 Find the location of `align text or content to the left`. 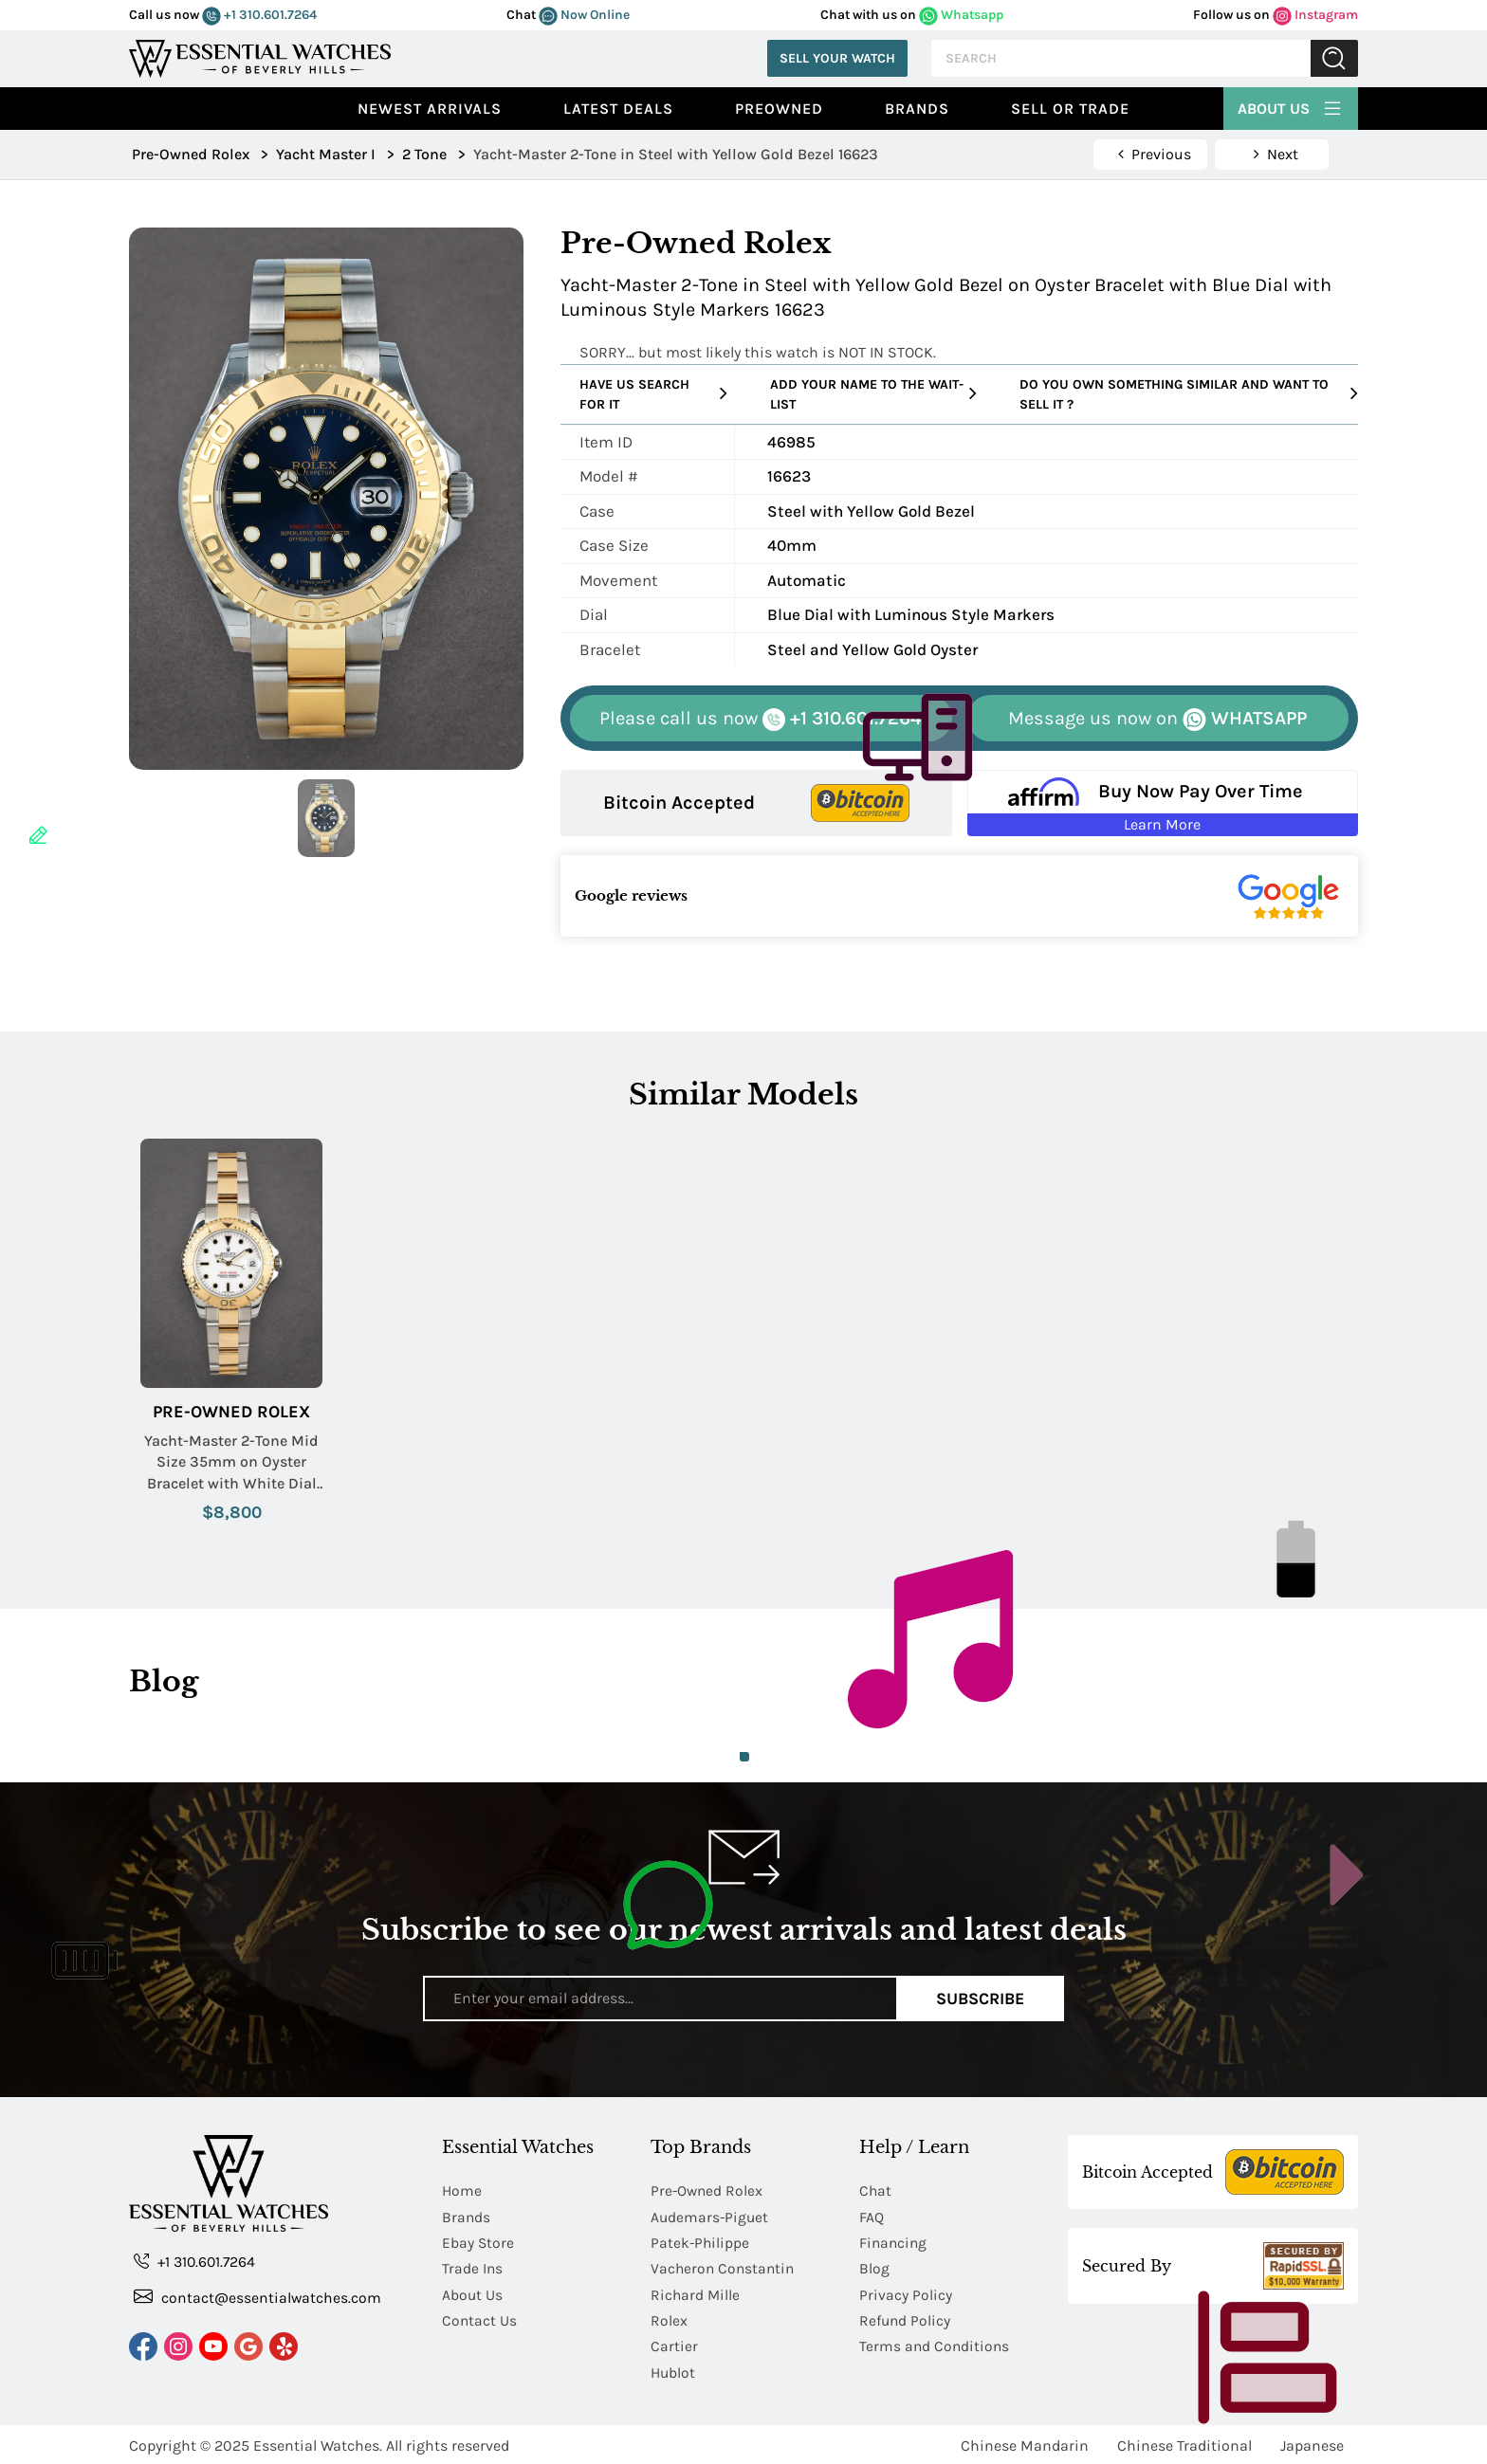

align text or content to the left is located at coordinates (1264, 2357).